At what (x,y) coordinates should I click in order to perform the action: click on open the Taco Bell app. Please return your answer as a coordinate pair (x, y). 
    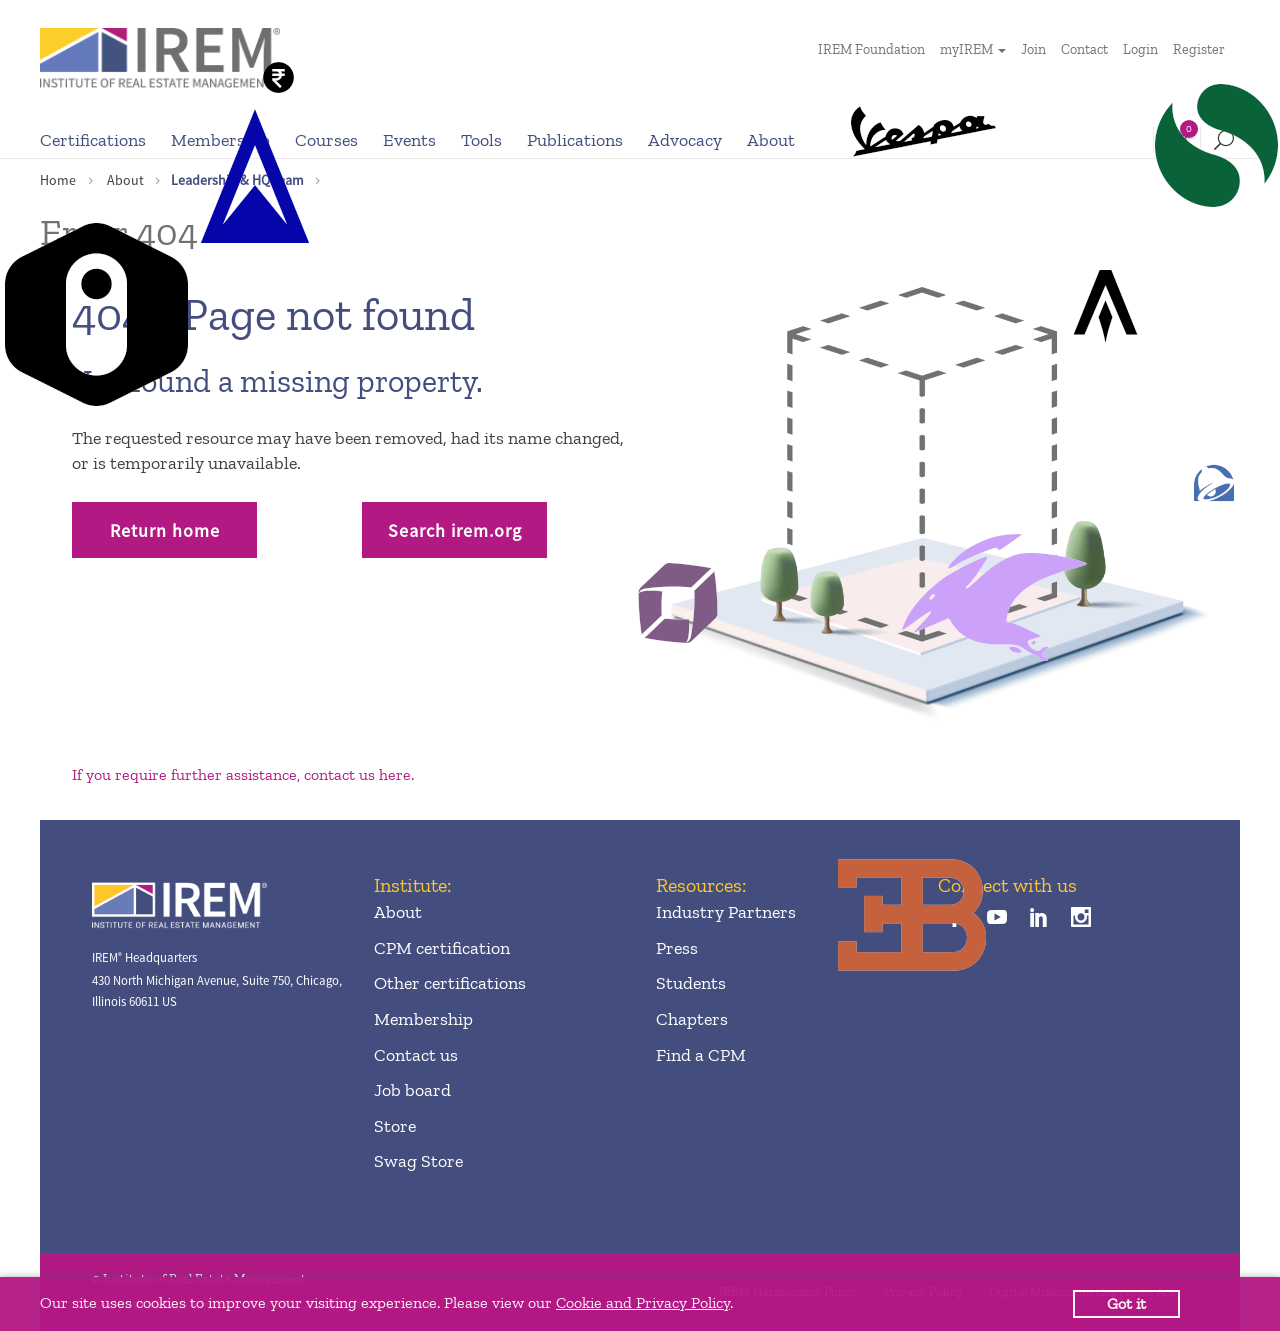
    Looking at the image, I should click on (1214, 483).